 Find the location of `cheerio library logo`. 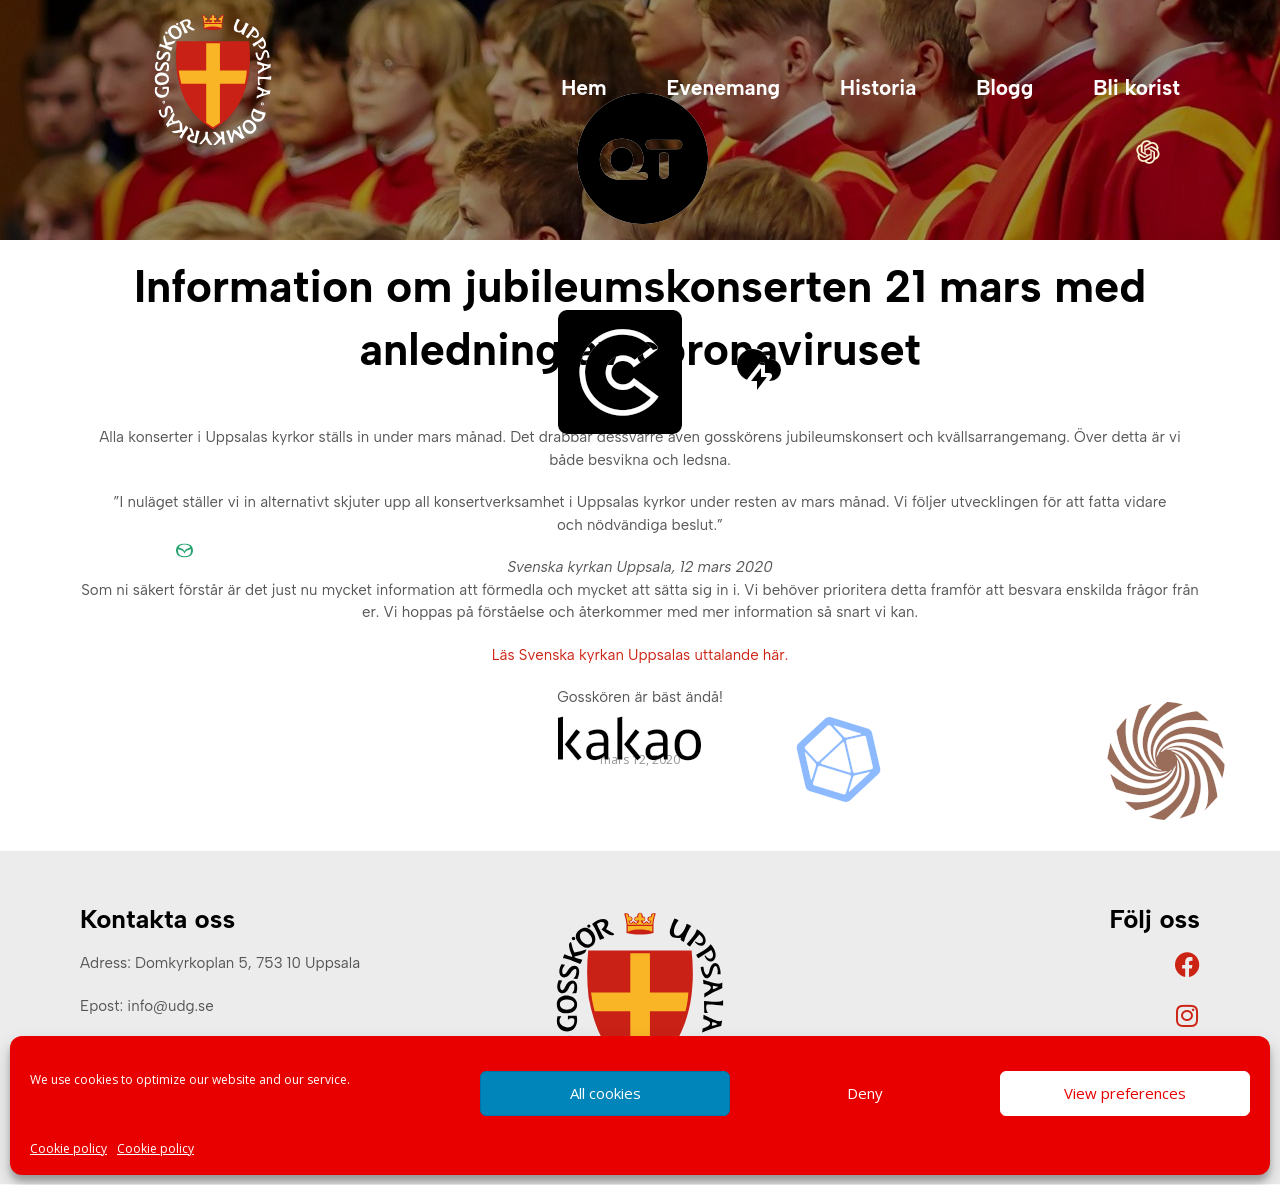

cheerio library logo is located at coordinates (620, 372).